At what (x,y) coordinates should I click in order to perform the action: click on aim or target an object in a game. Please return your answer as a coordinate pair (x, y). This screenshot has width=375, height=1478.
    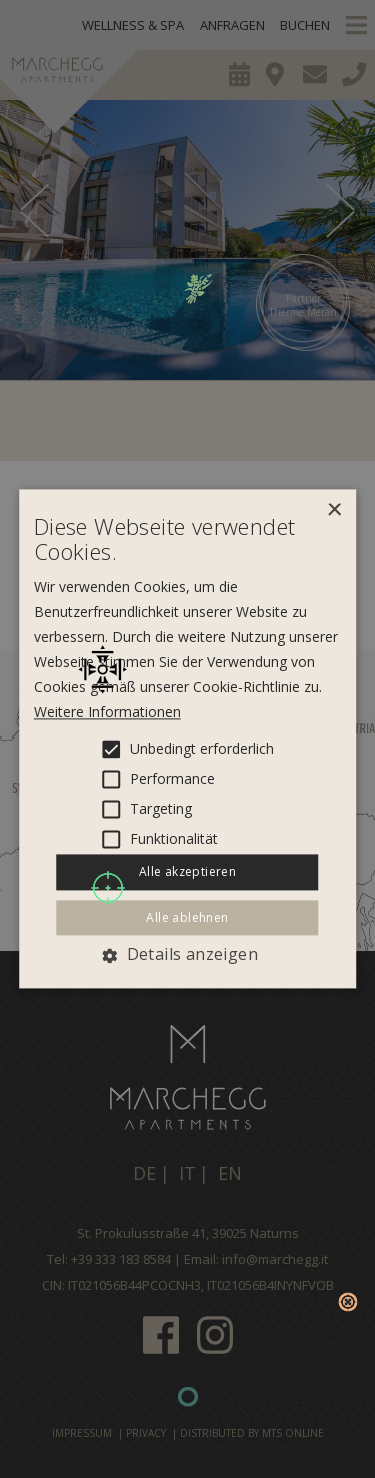
    Looking at the image, I should click on (108, 888).